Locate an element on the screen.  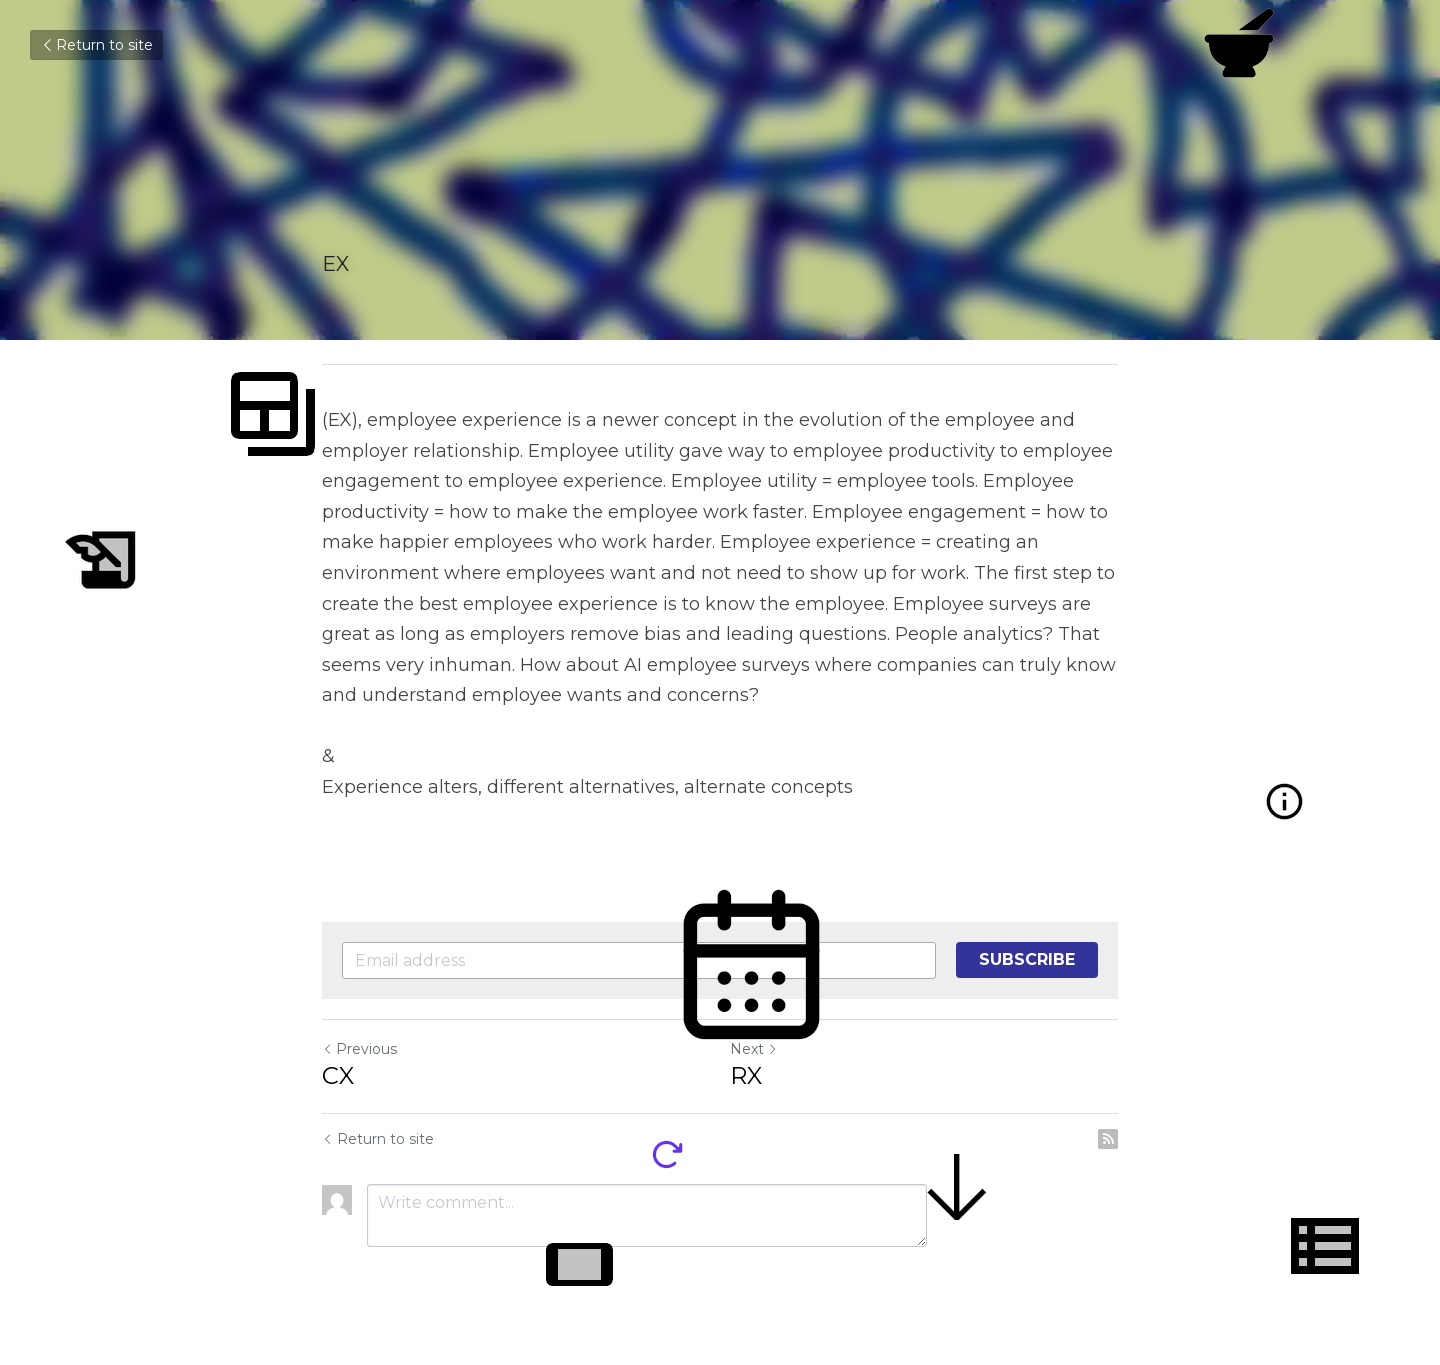
switch to list view is located at coordinates (1327, 1246).